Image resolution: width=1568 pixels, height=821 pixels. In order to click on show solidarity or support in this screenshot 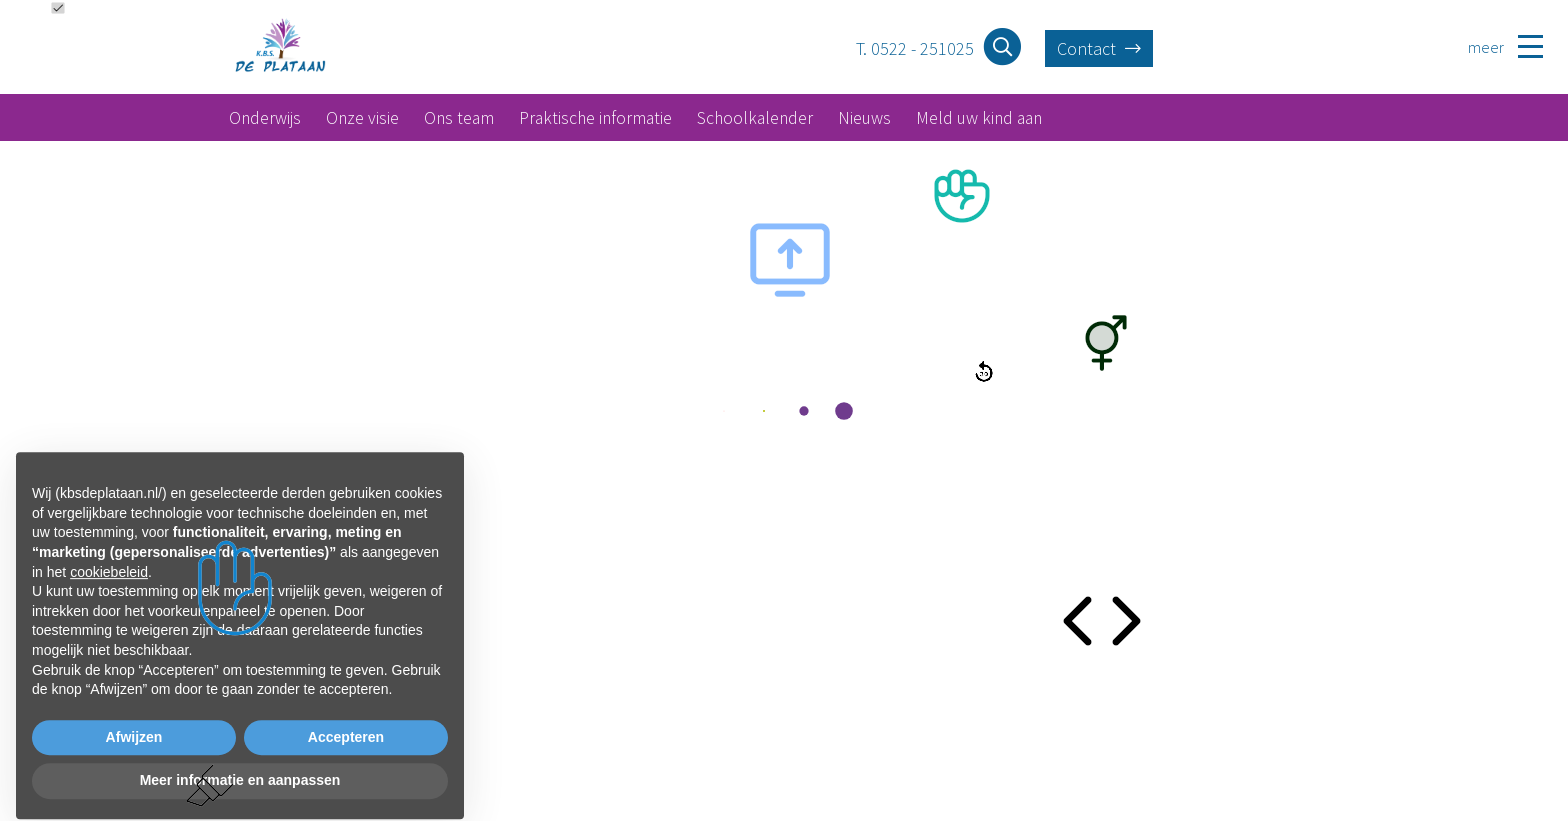, I will do `click(962, 195)`.